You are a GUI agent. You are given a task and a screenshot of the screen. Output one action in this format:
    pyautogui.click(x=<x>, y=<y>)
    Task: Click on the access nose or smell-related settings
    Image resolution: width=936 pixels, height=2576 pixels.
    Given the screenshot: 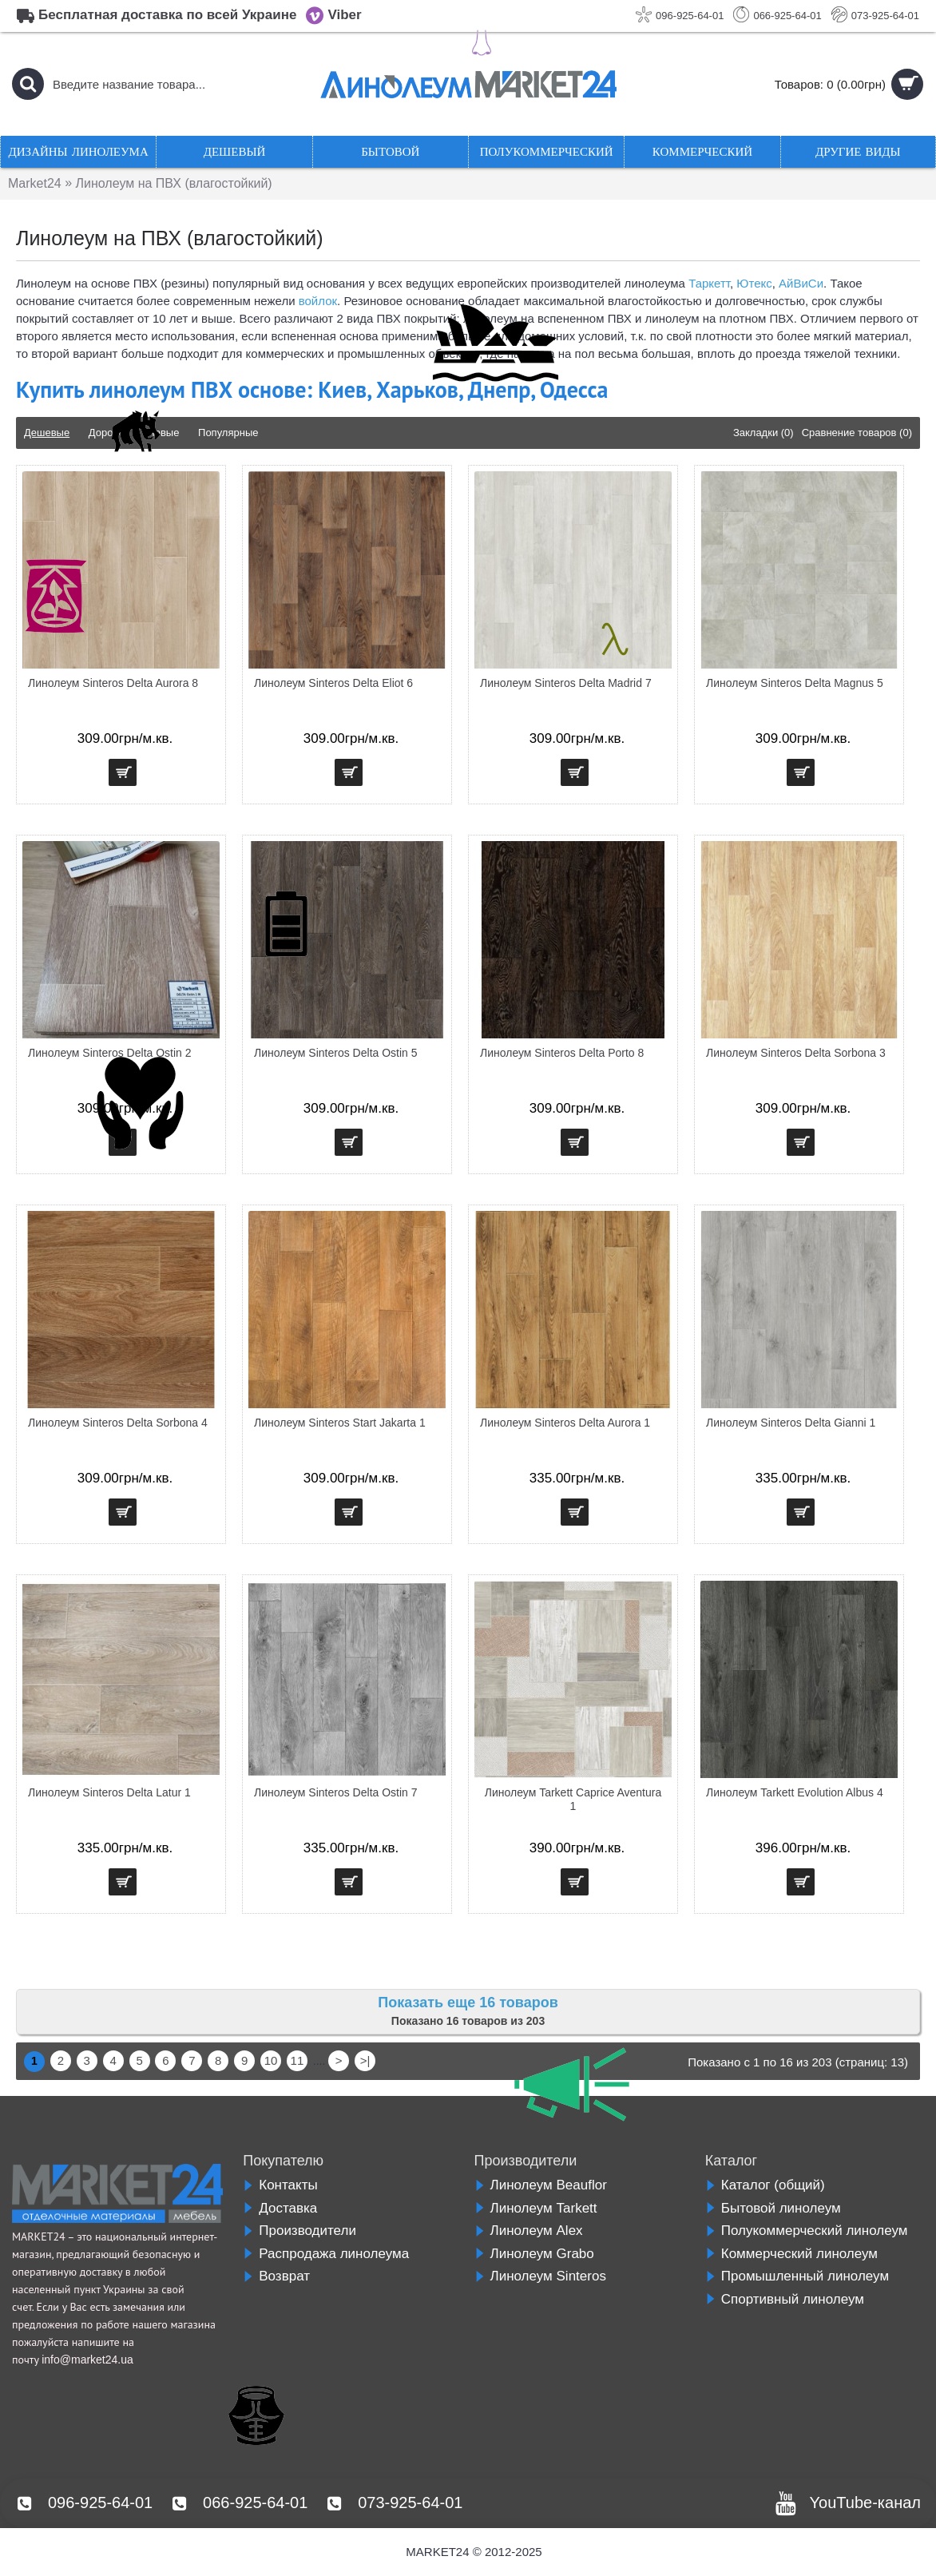 What is the action you would take?
    pyautogui.click(x=482, y=42)
    